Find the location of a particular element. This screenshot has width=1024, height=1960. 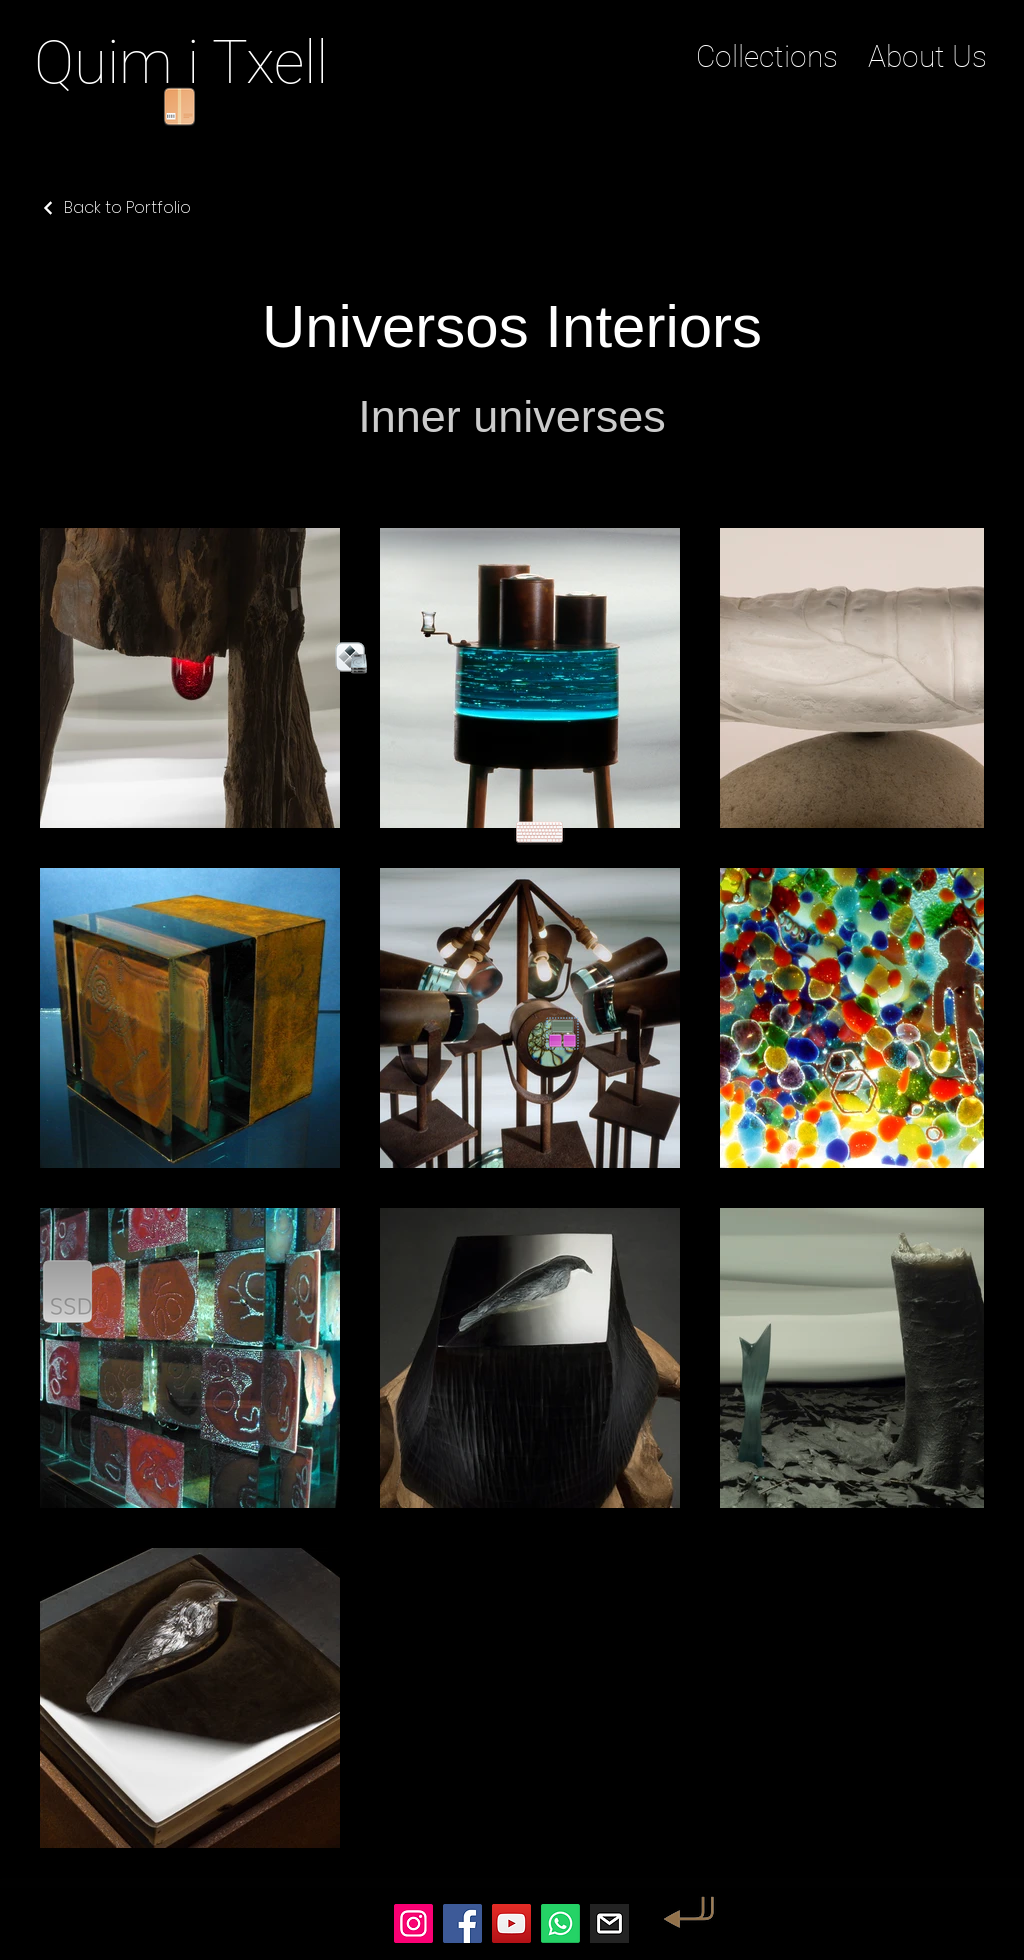

bluetooth keyboard connected is located at coordinates (539, 832).